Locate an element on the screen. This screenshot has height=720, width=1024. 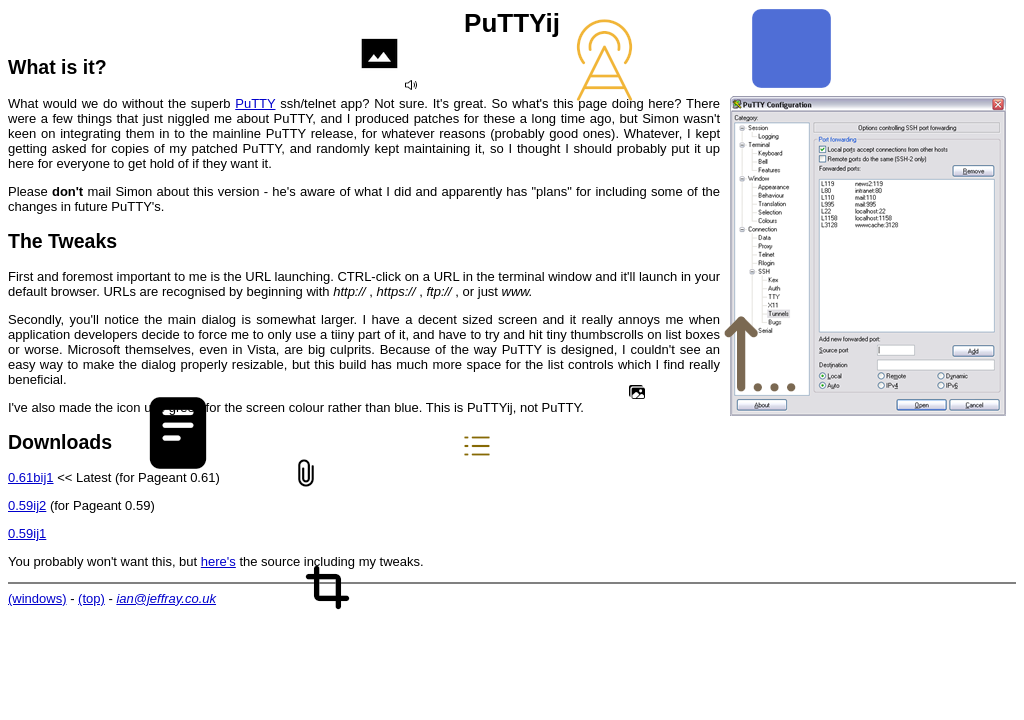
stop or halt media playback is located at coordinates (791, 48).